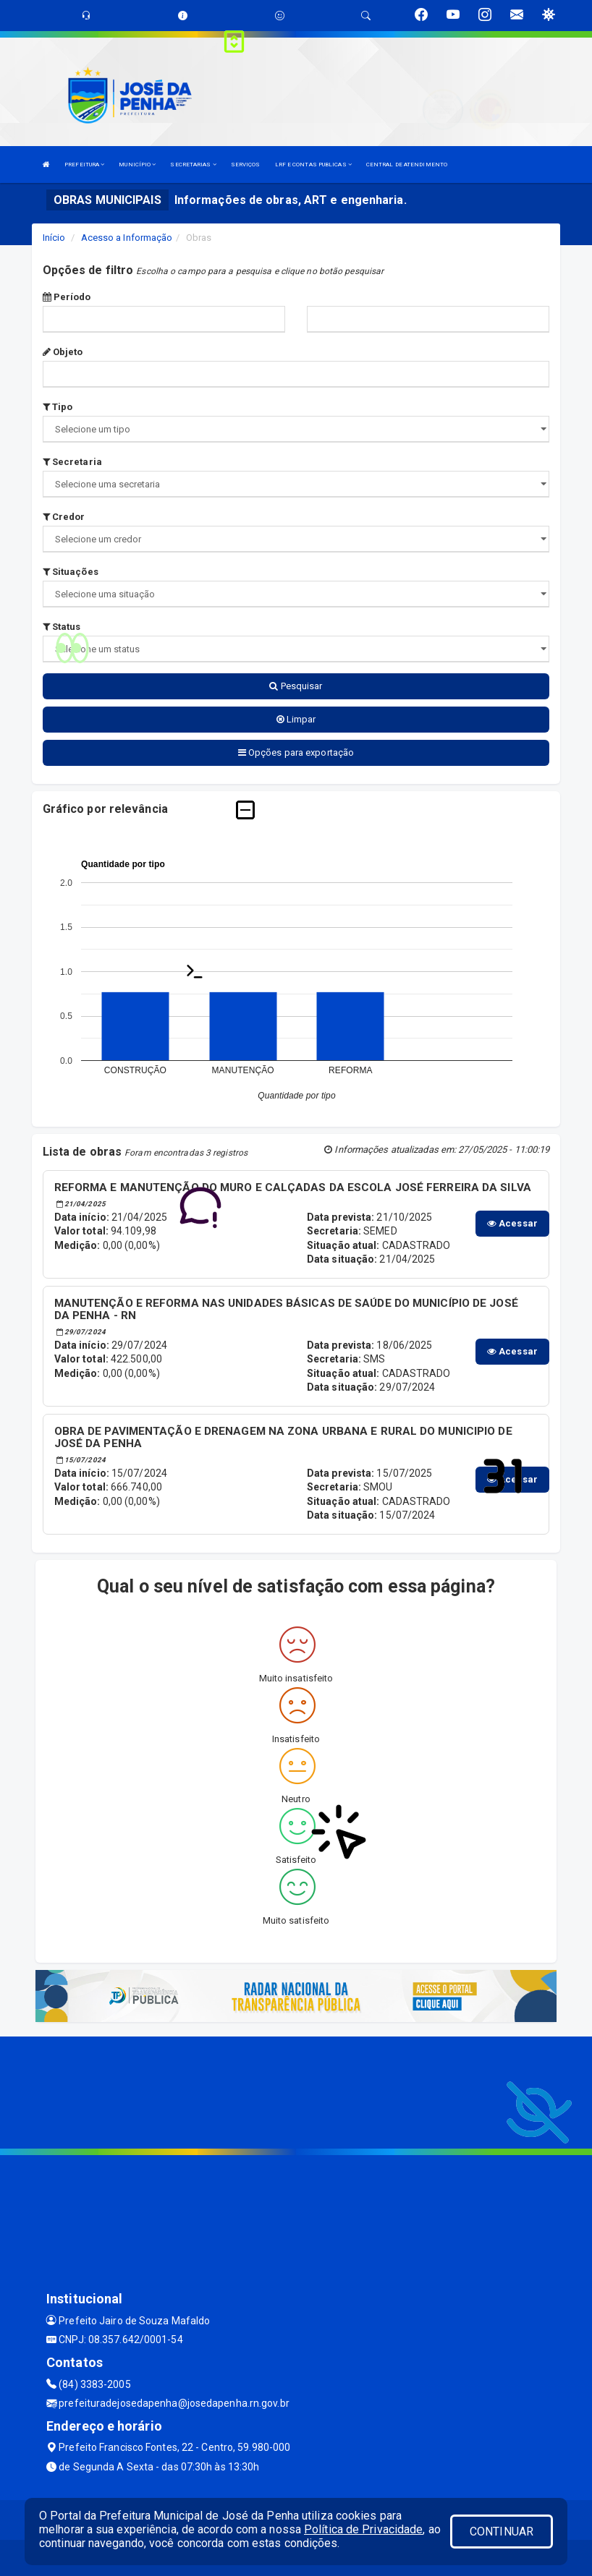  What do you see at coordinates (538, 2112) in the screenshot?
I see `disable freehand drawing mode` at bounding box center [538, 2112].